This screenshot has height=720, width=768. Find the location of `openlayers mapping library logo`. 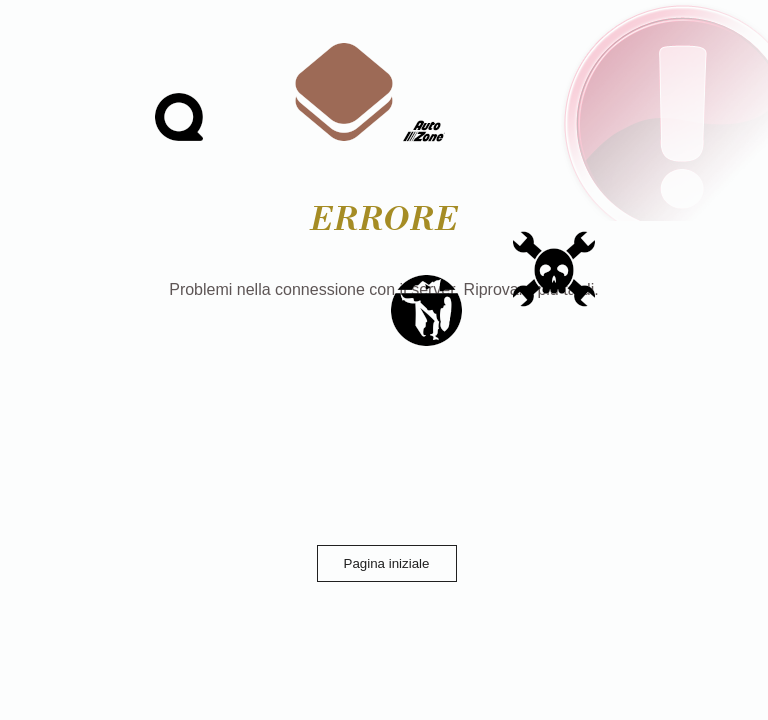

openlayers mapping library logo is located at coordinates (344, 92).